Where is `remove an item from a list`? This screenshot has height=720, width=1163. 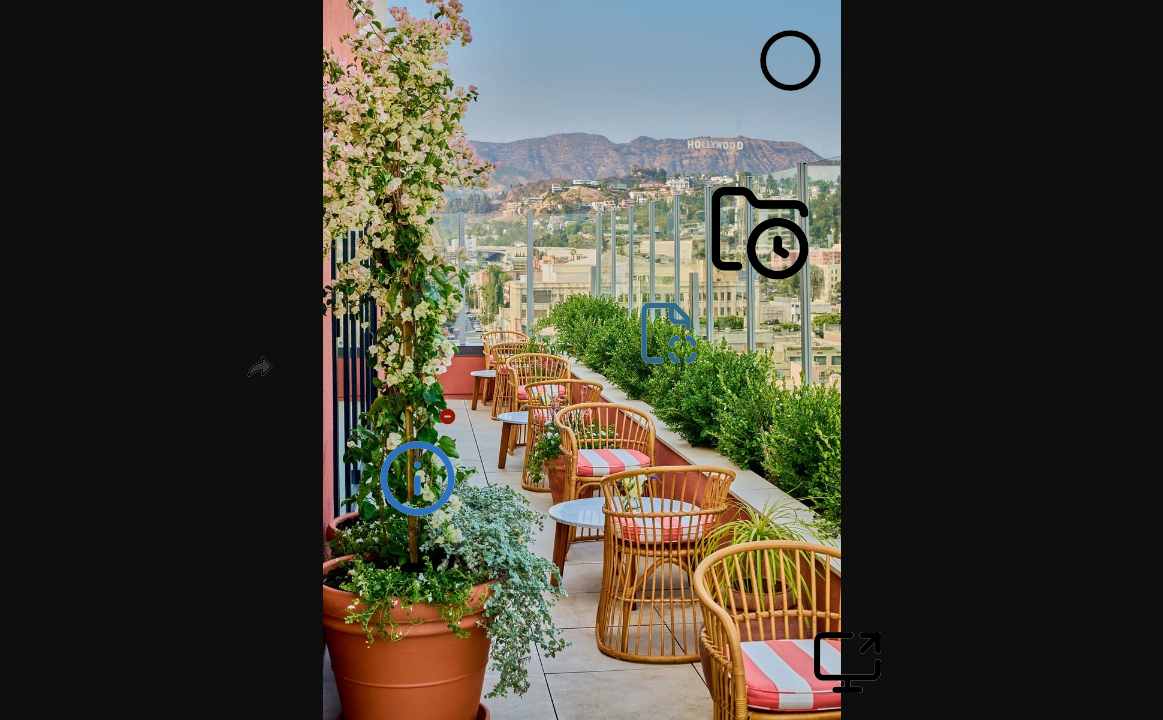
remove an item from a list is located at coordinates (447, 416).